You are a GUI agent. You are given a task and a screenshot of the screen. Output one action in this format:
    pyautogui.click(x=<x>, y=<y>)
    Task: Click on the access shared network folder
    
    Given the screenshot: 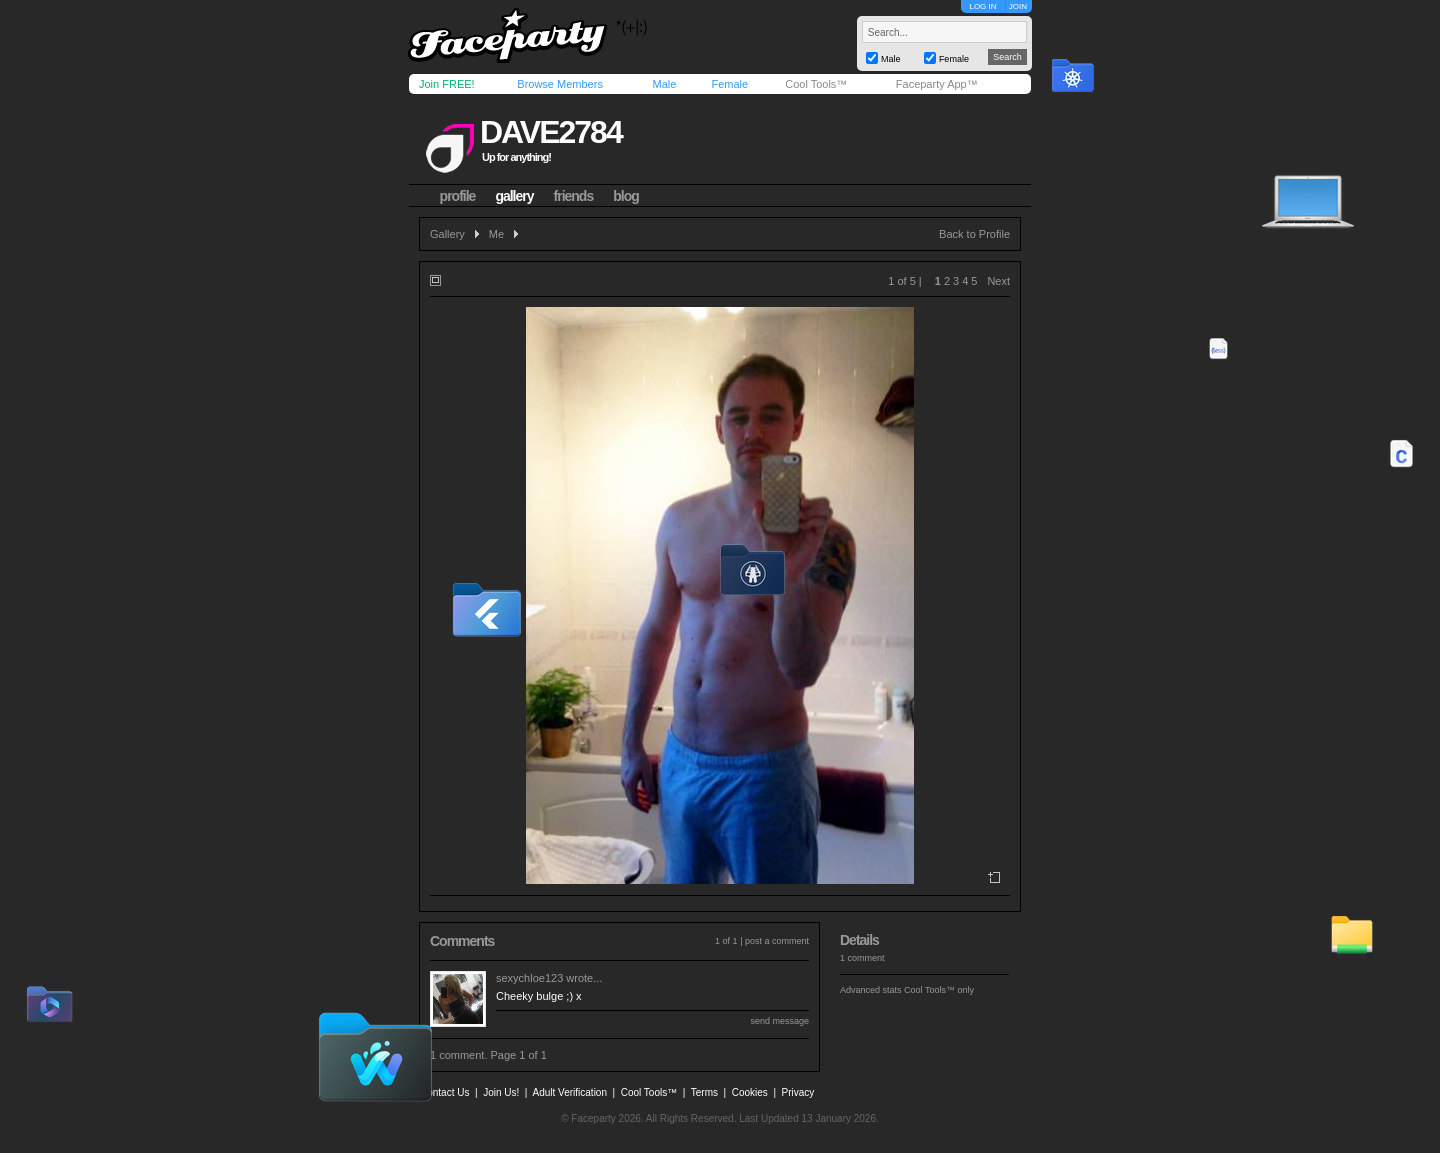 What is the action you would take?
    pyautogui.click(x=1352, y=933)
    